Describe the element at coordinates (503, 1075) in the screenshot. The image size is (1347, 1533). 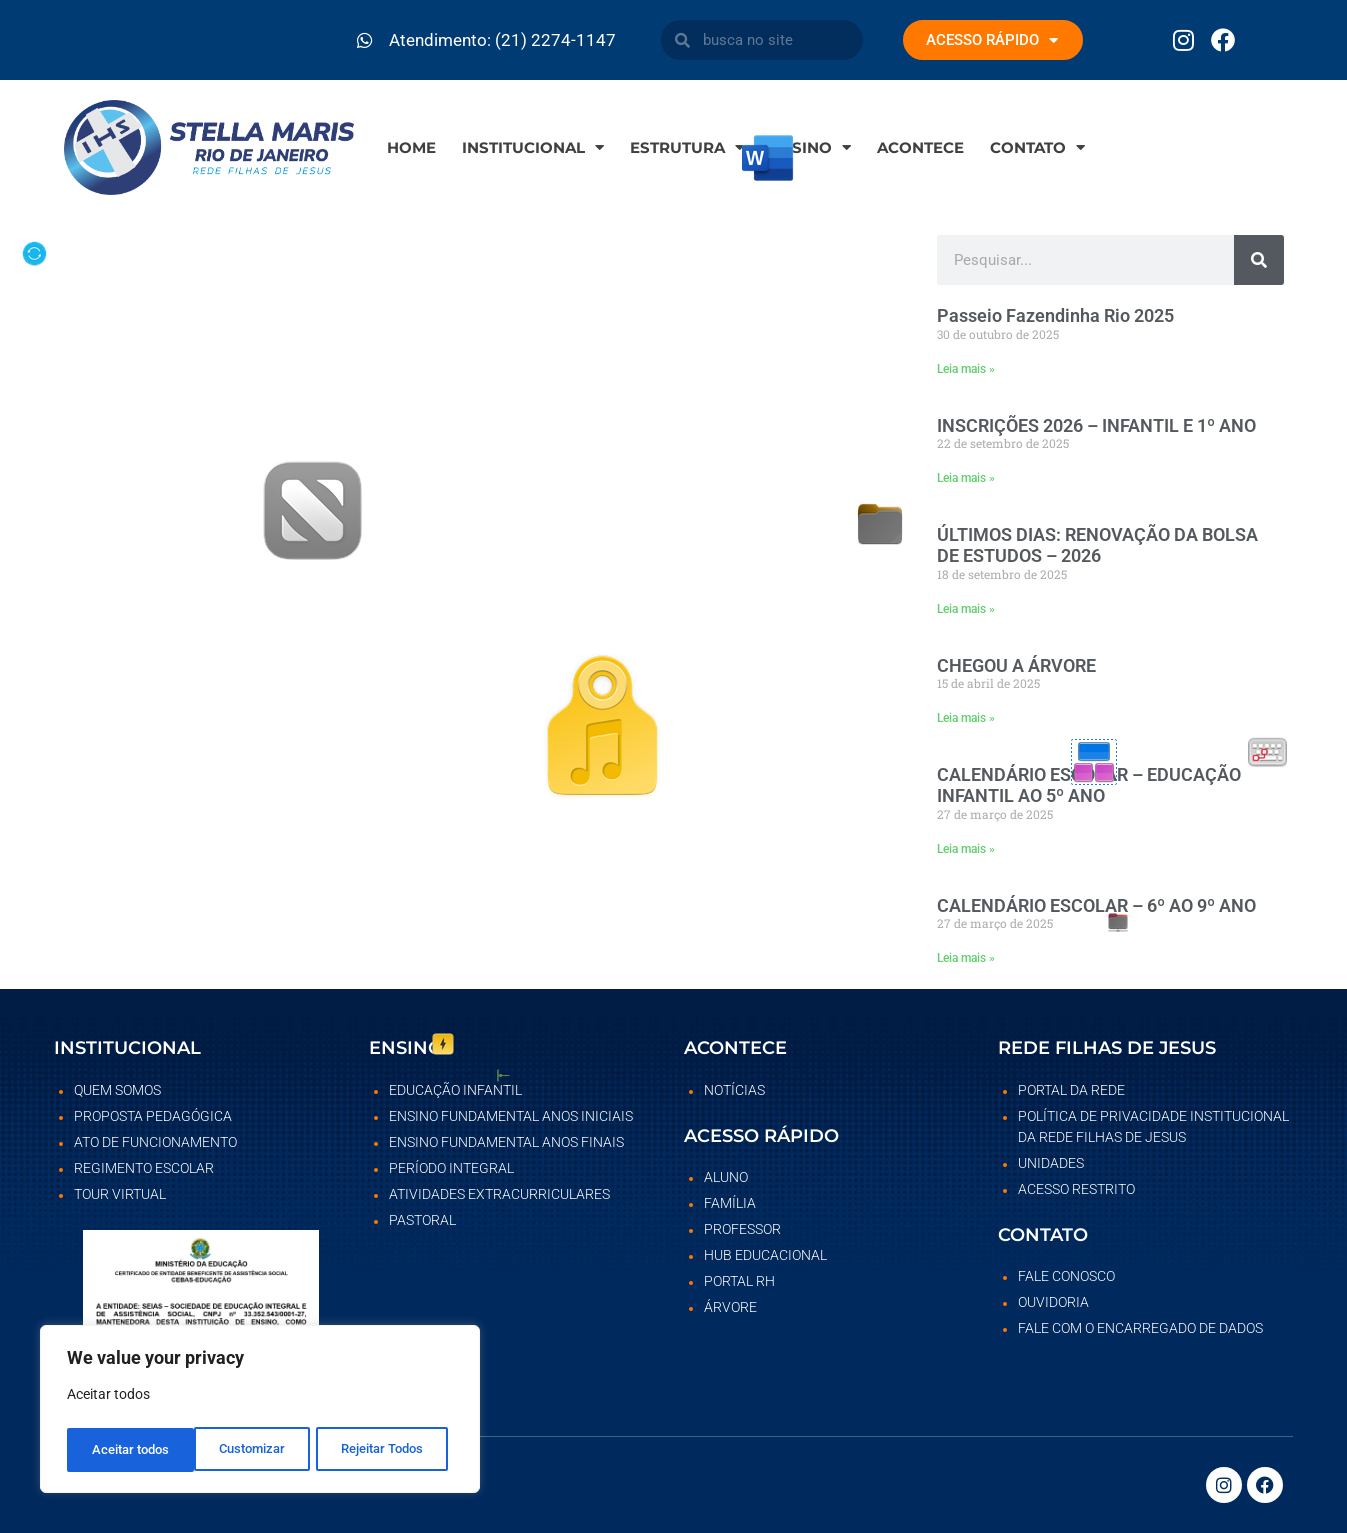
I see `go to the first item in a list or sequence` at that location.